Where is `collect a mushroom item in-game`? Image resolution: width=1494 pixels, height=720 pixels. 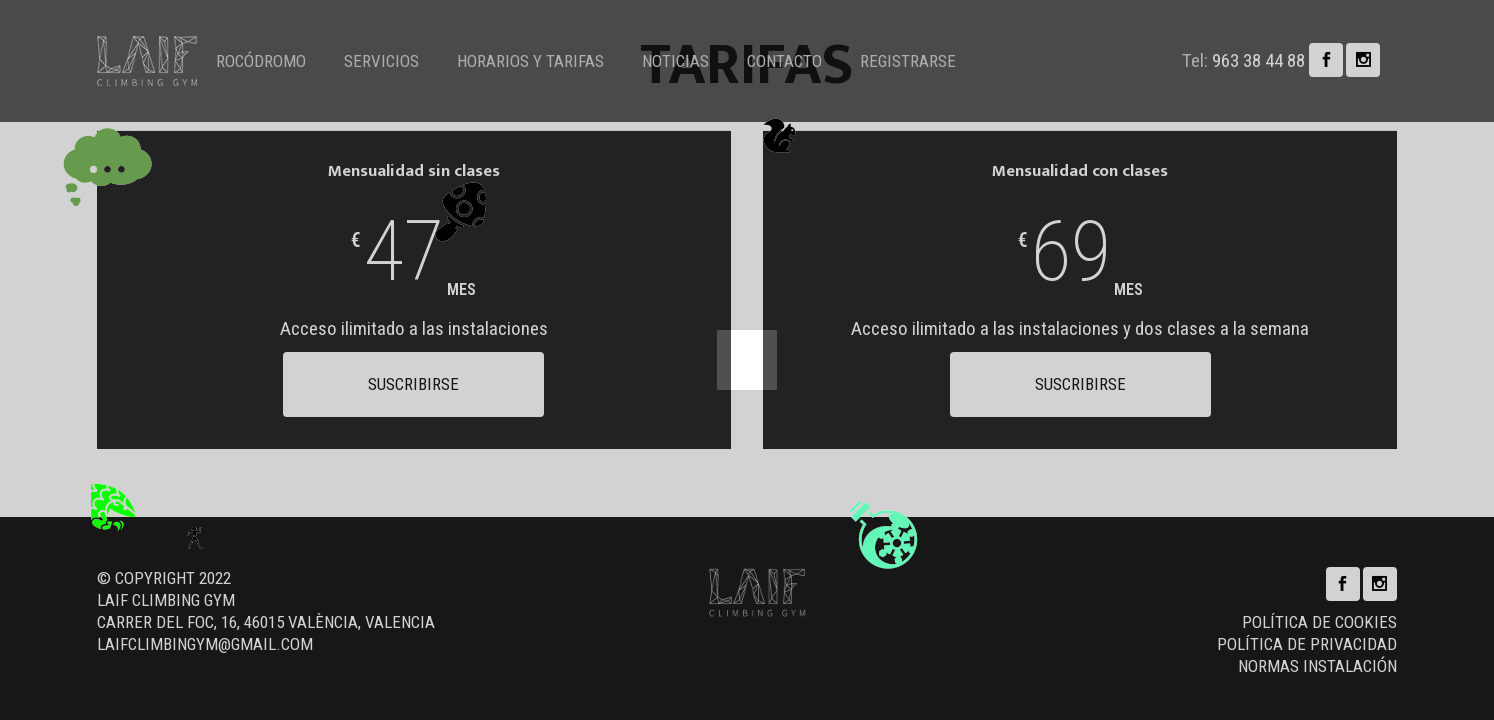 collect a mushroom item in-game is located at coordinates (460, 212).